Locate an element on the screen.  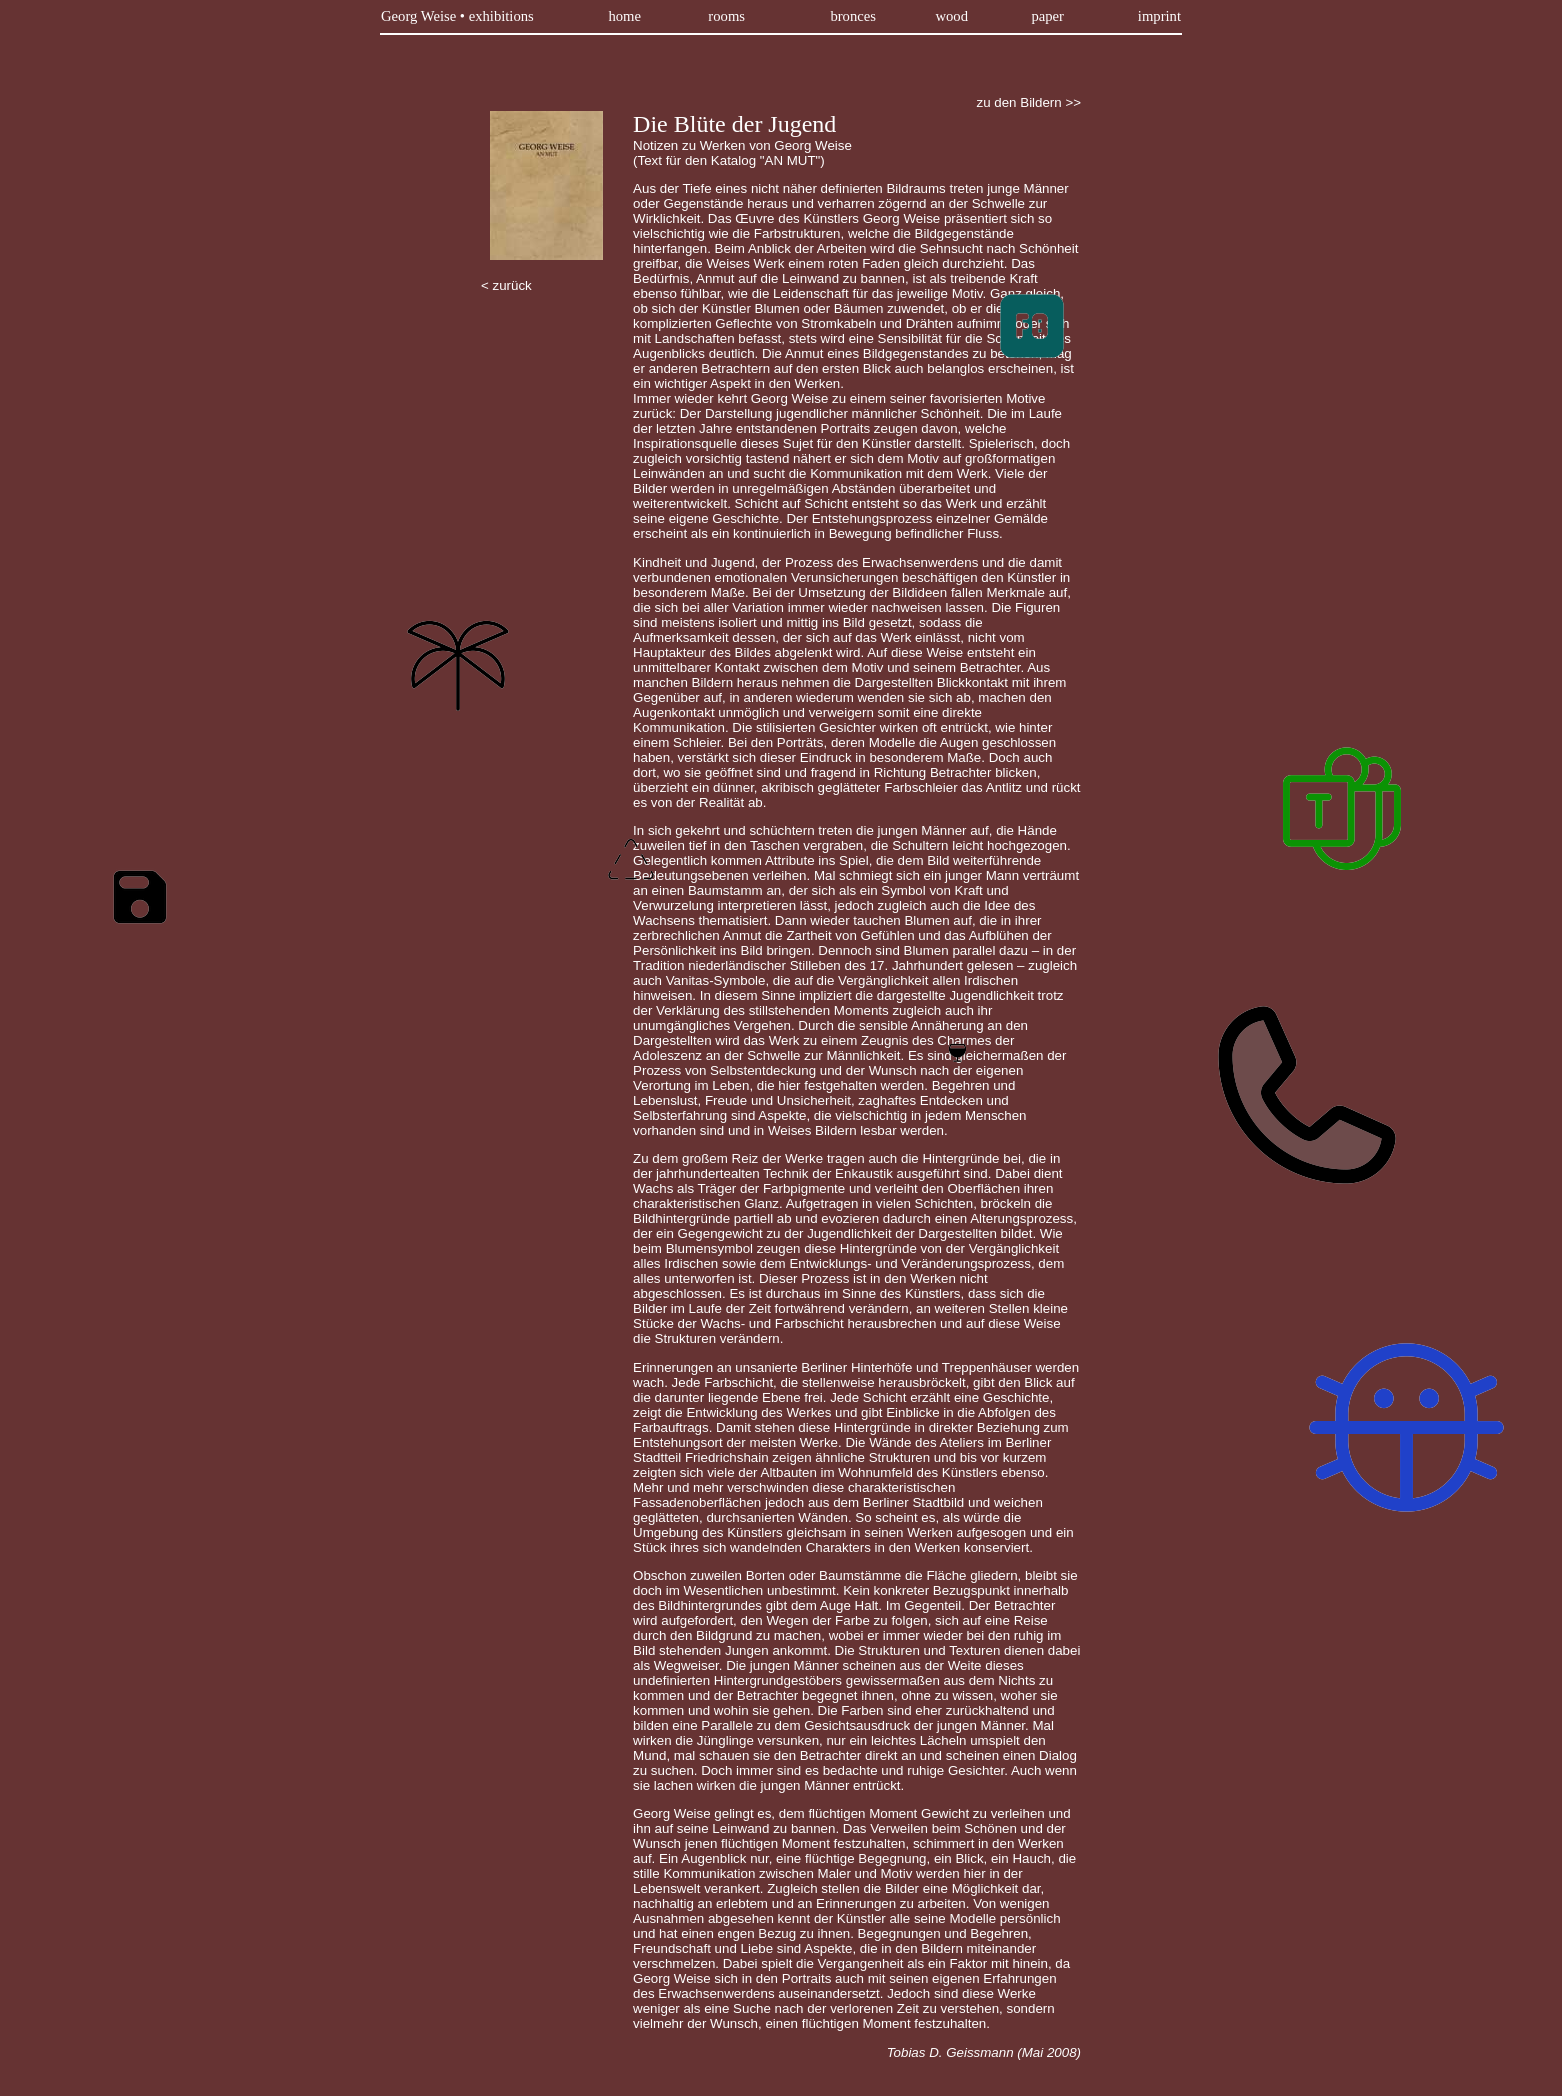
browse vacation or tropical destinations is located at coordinates (458, 664).